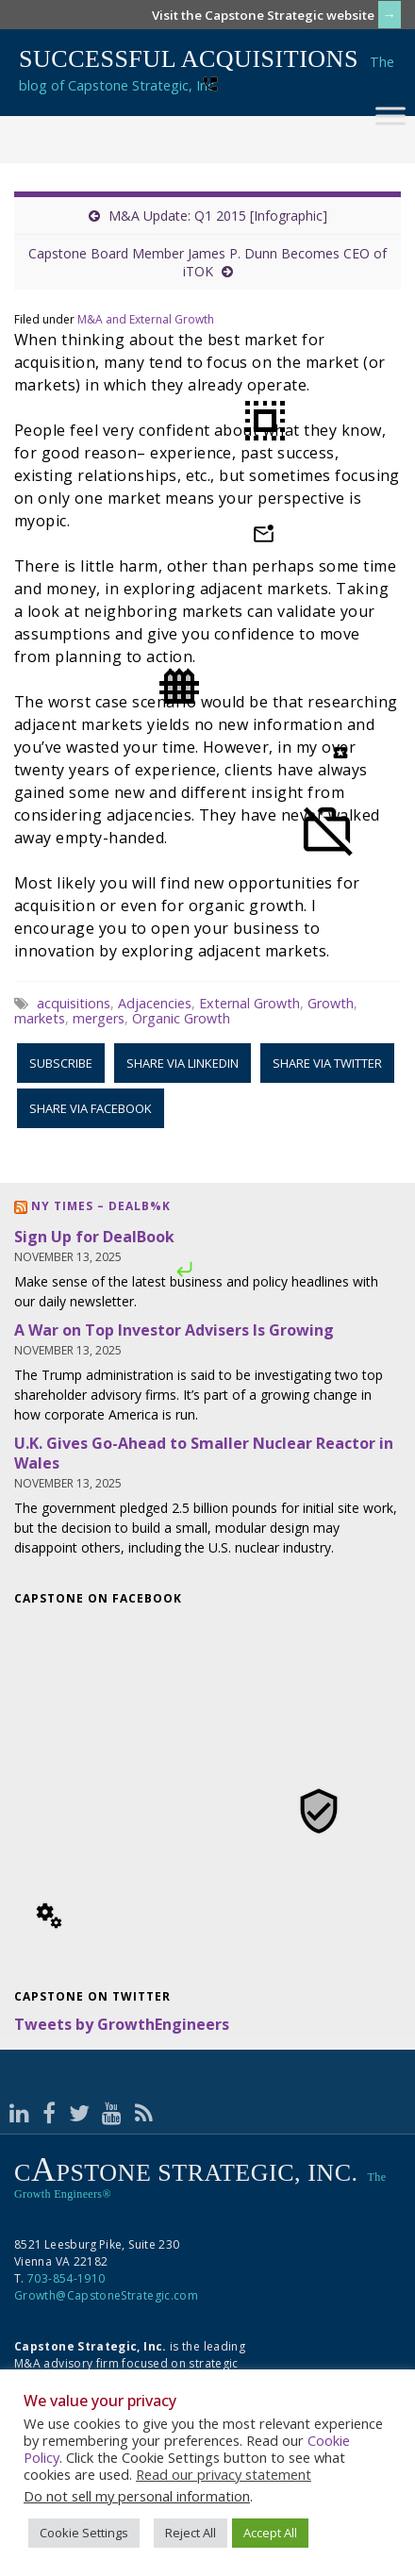  What do you see at coordinates (340, 753) in the screenshot?
I see `browse local events and activities` at bounding box center [340, 753].